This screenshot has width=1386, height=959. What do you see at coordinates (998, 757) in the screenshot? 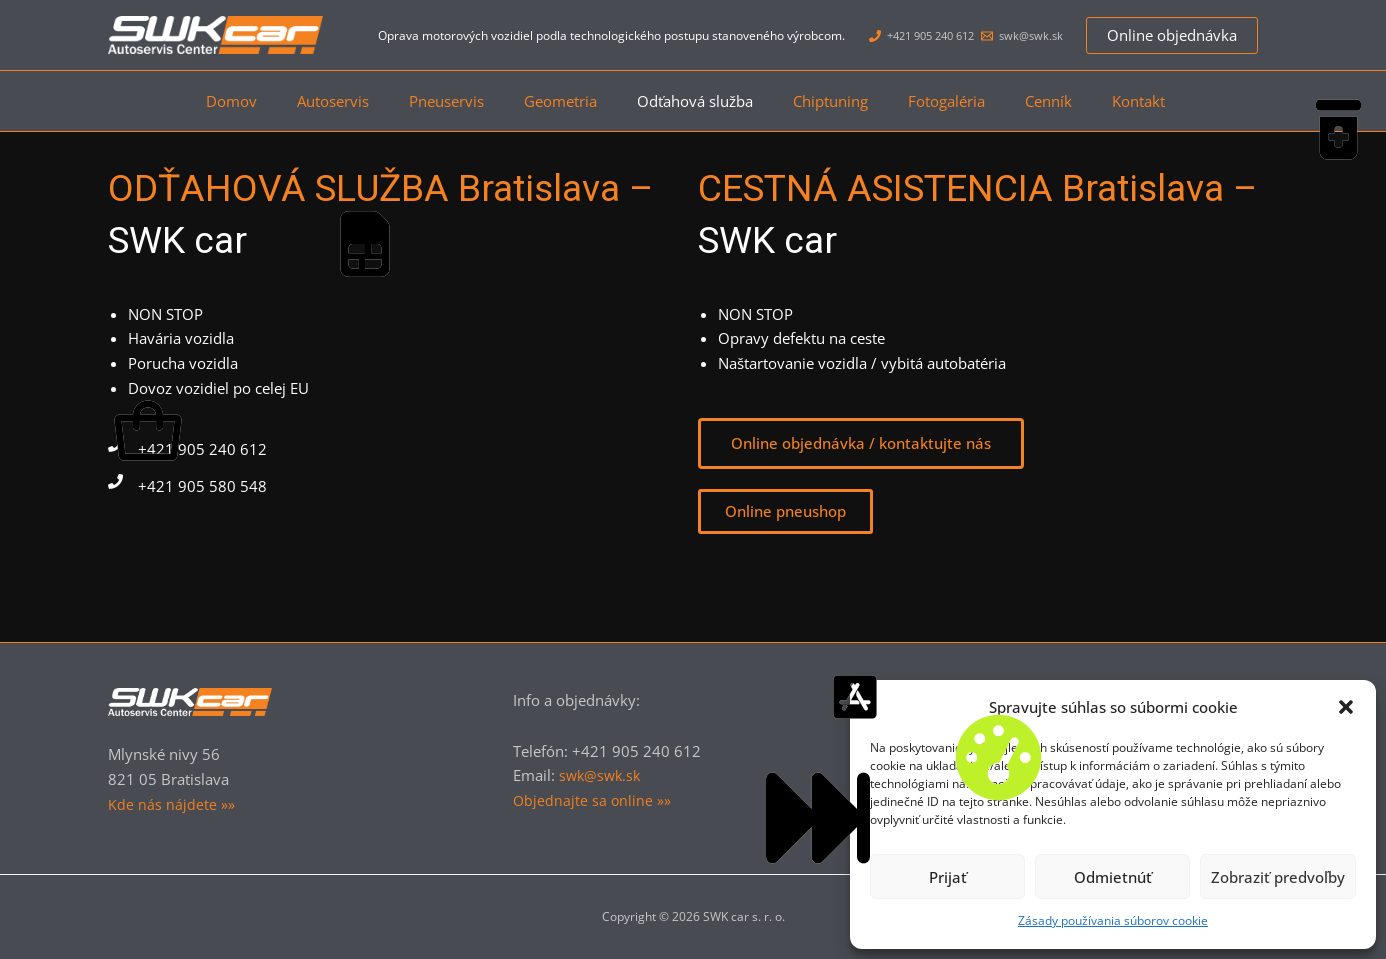
I see `view performance or speed metrics` at bounding box center [998, 757].